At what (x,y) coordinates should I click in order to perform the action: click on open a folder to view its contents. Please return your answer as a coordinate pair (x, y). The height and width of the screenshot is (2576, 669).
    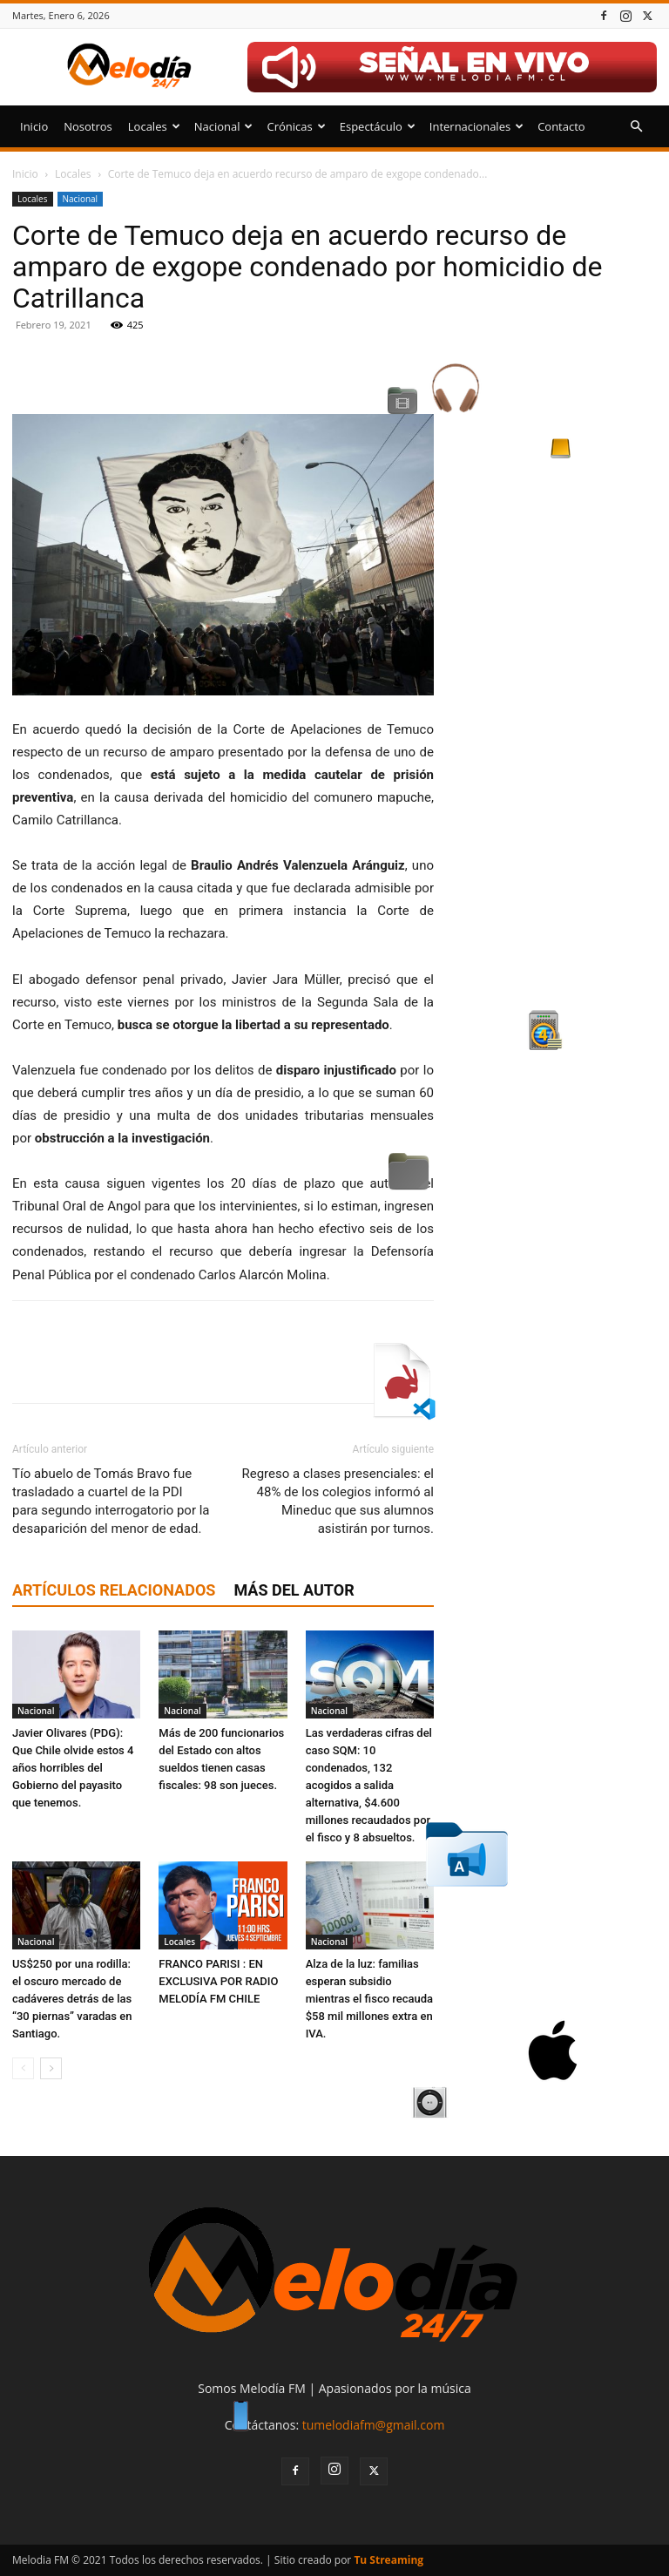
    Looking at the image, I should click on (409, 1171).